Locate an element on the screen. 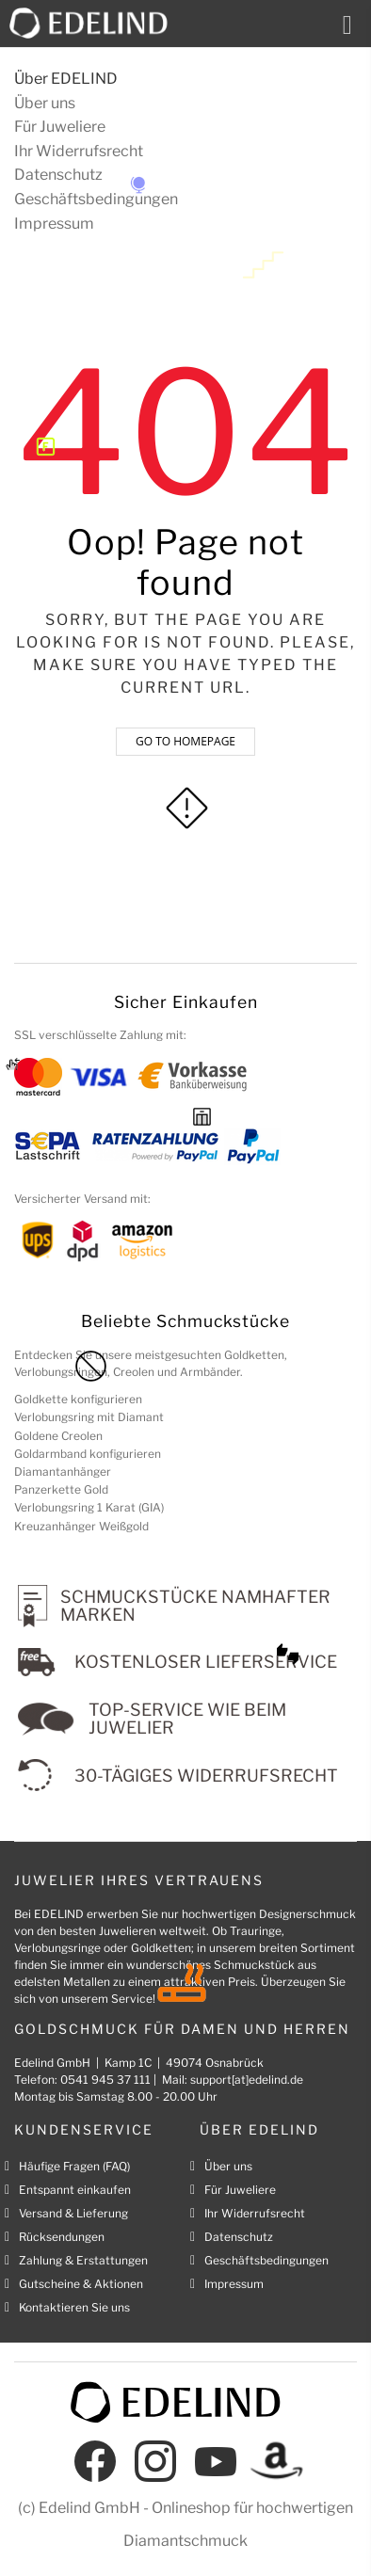 This screenshot has width=371, height=2576. indicates stairs or steps nearby is located at coordinates (263, 264).